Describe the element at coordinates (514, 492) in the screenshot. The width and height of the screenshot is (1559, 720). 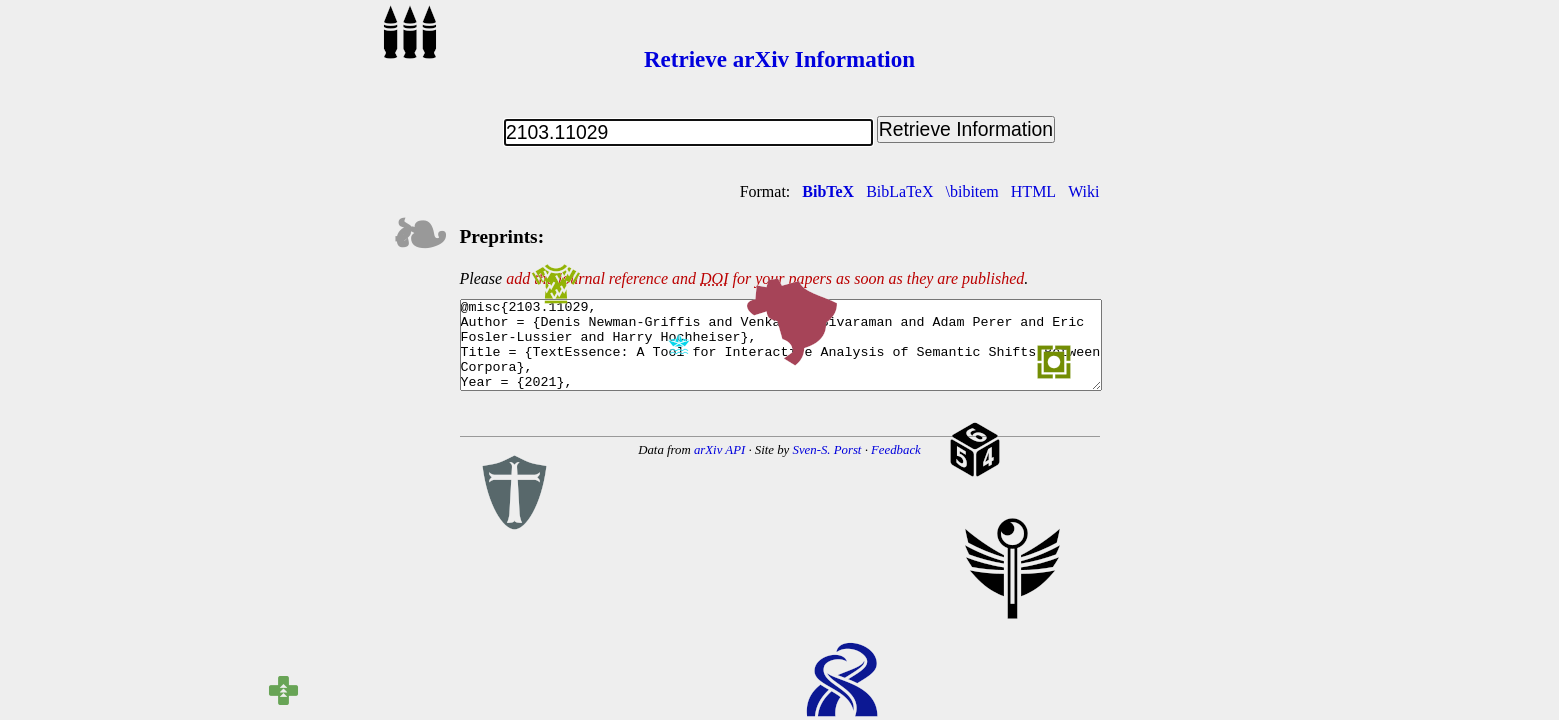
I see `select knight or crusader class` at that location.